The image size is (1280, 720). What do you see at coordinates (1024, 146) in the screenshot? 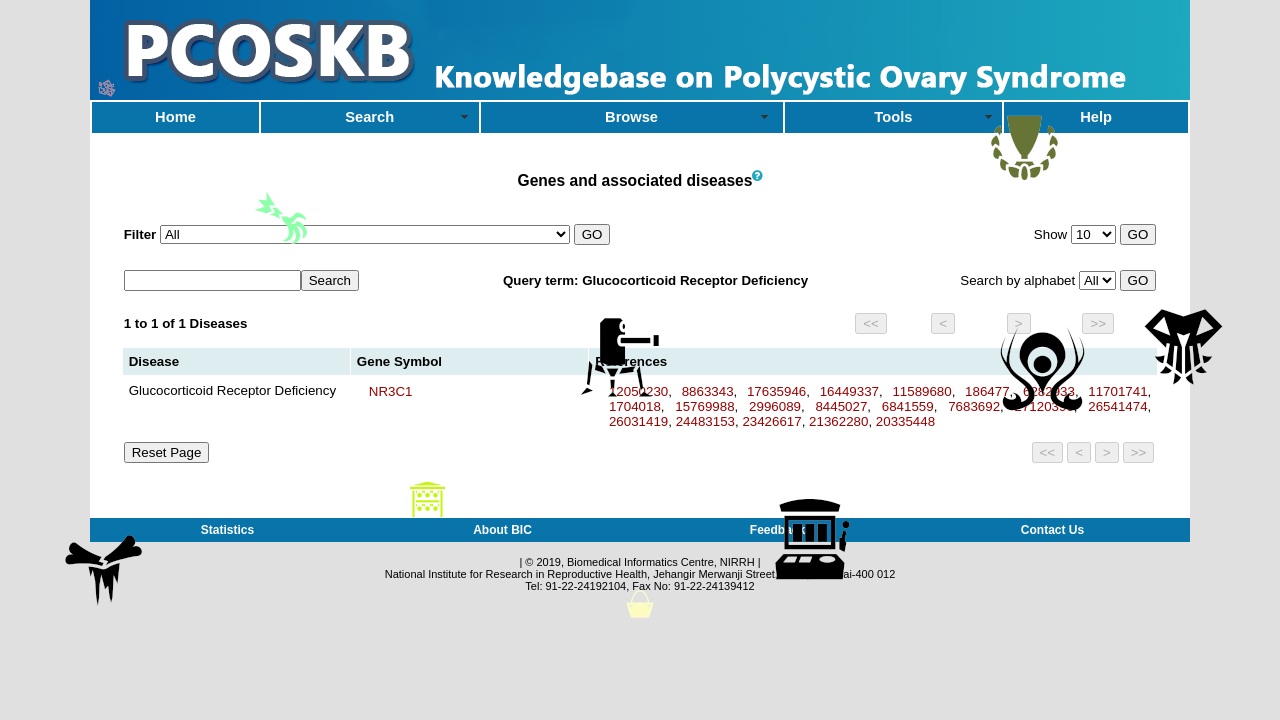
I see `view achievements or awards` at bounding box center [1024, 146].